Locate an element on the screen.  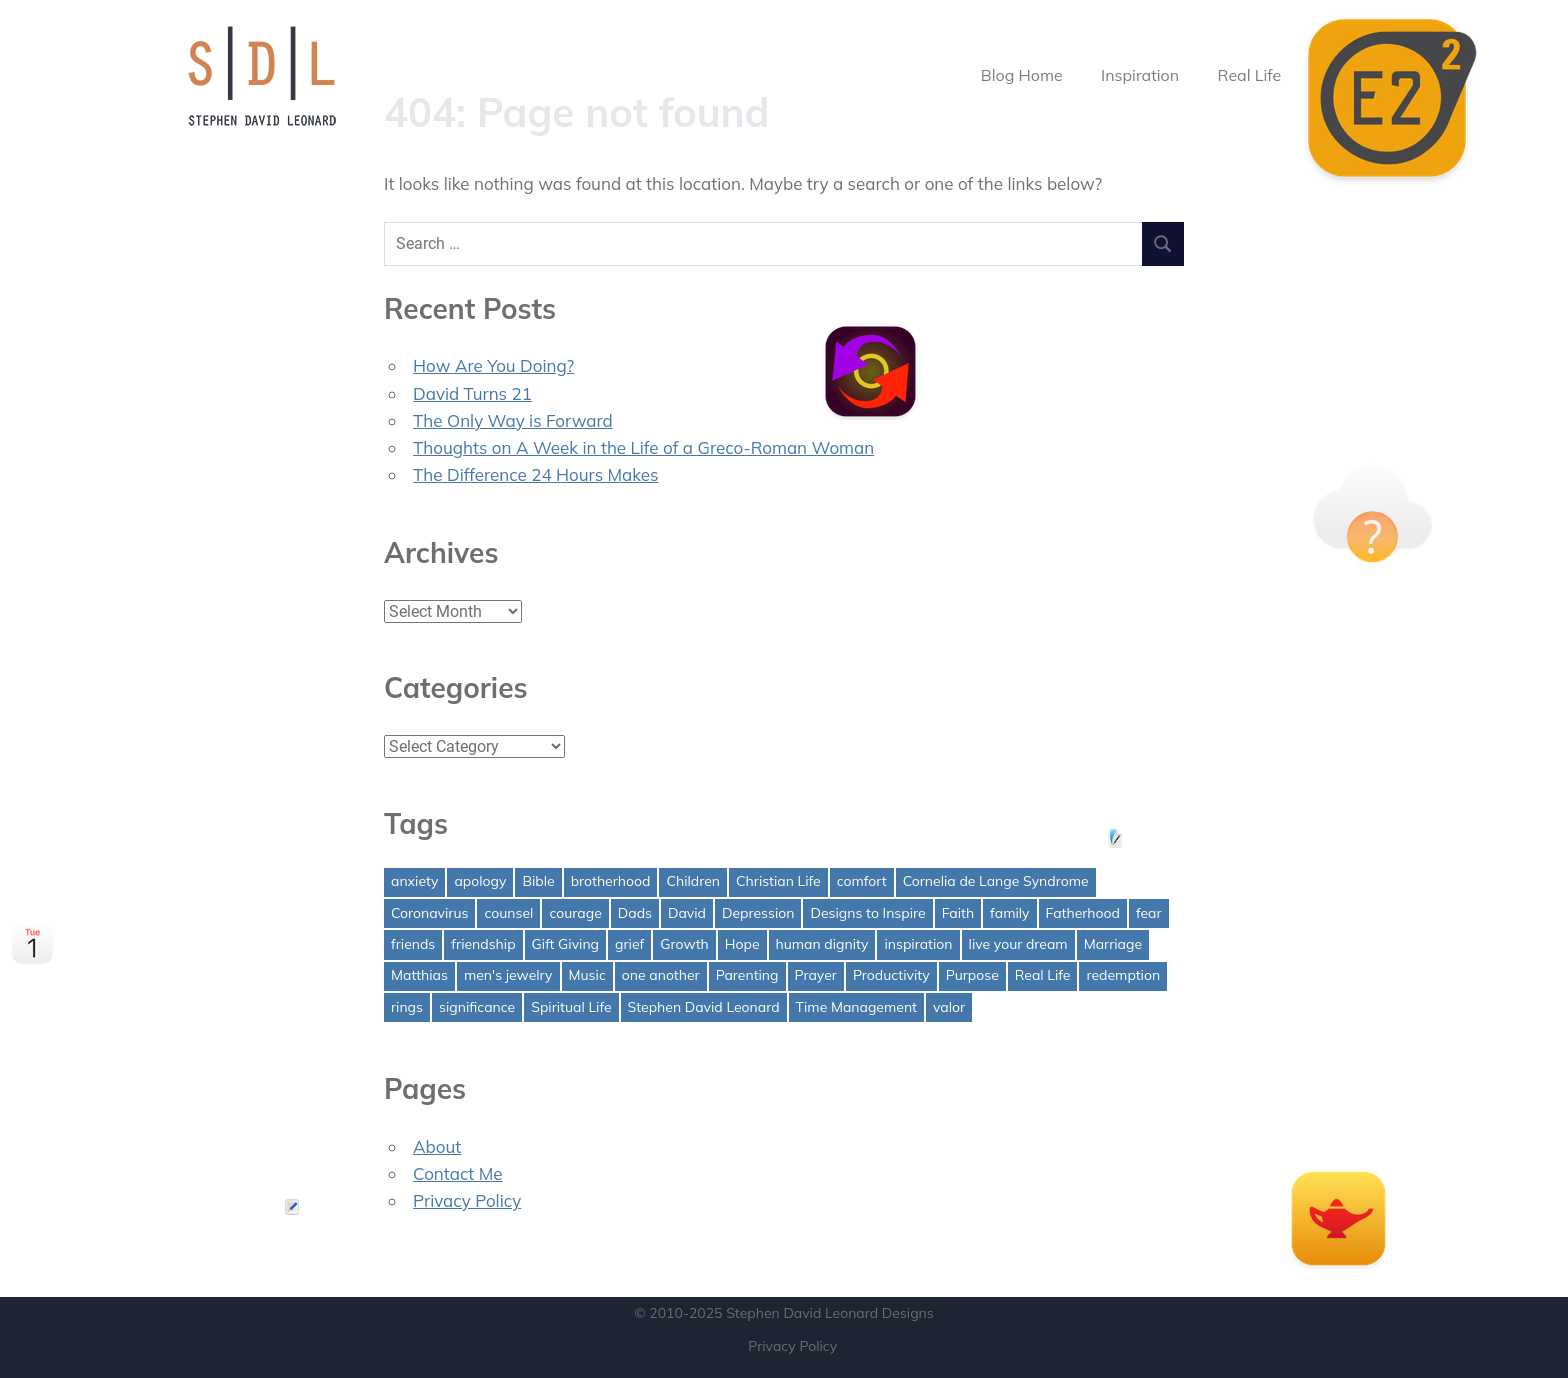
open geany text editor is located at coordinates (1338, 1218).